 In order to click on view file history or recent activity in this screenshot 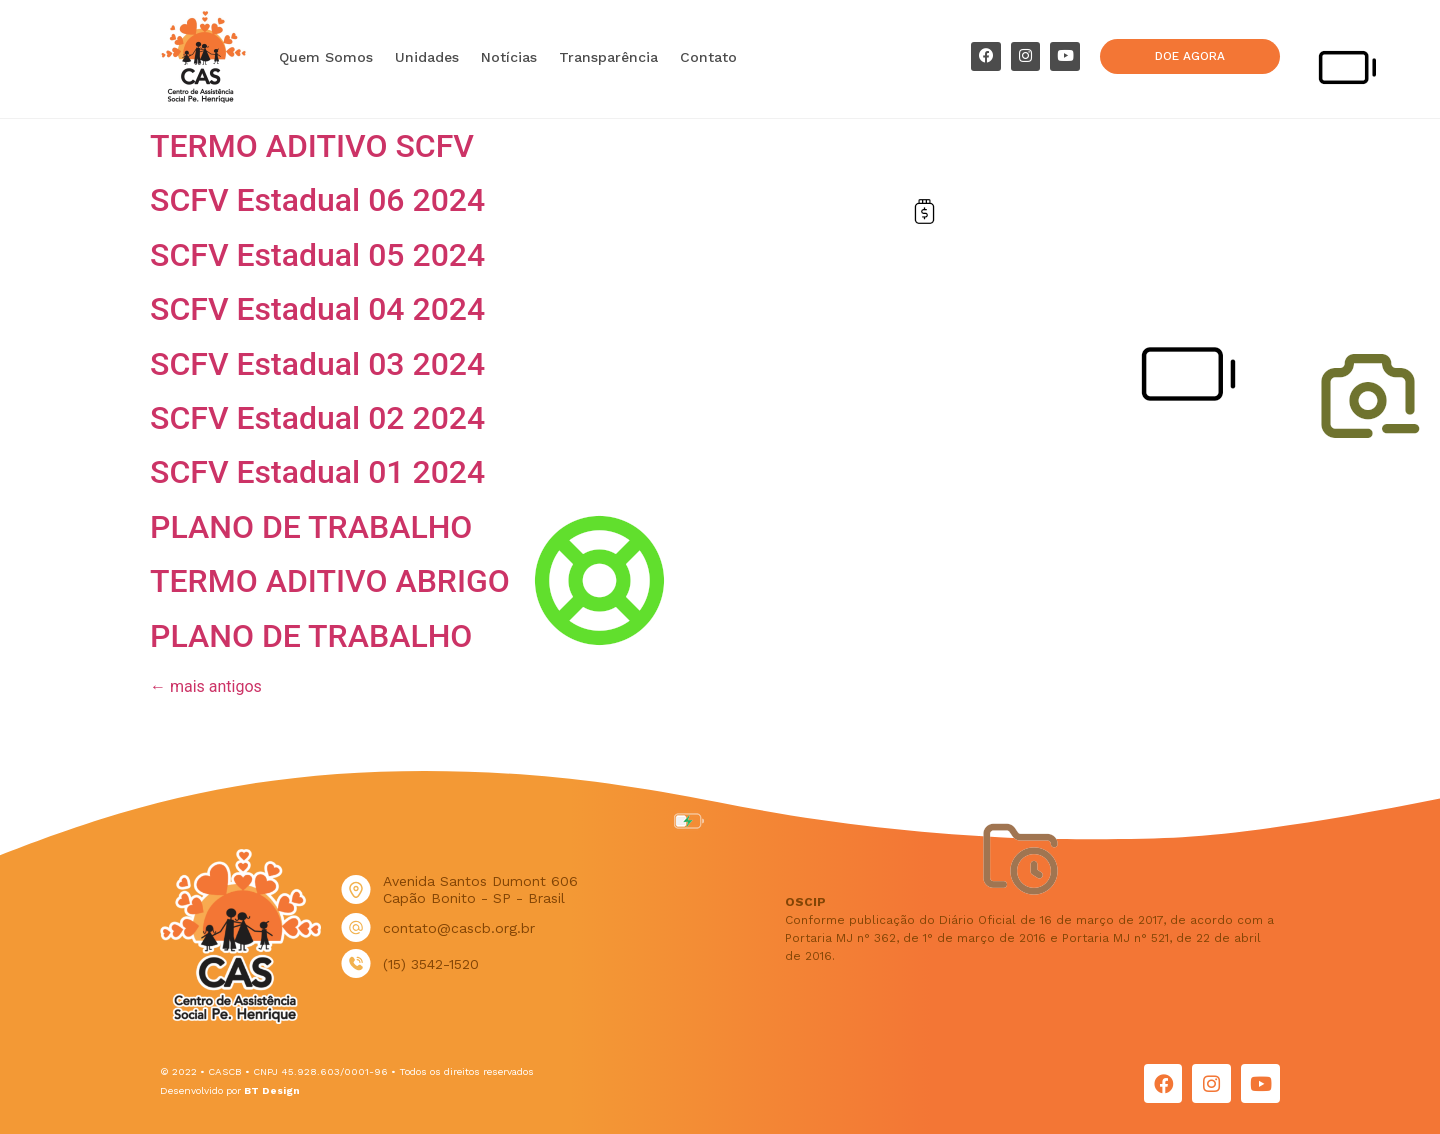, I will do `click(1020, 857)`.